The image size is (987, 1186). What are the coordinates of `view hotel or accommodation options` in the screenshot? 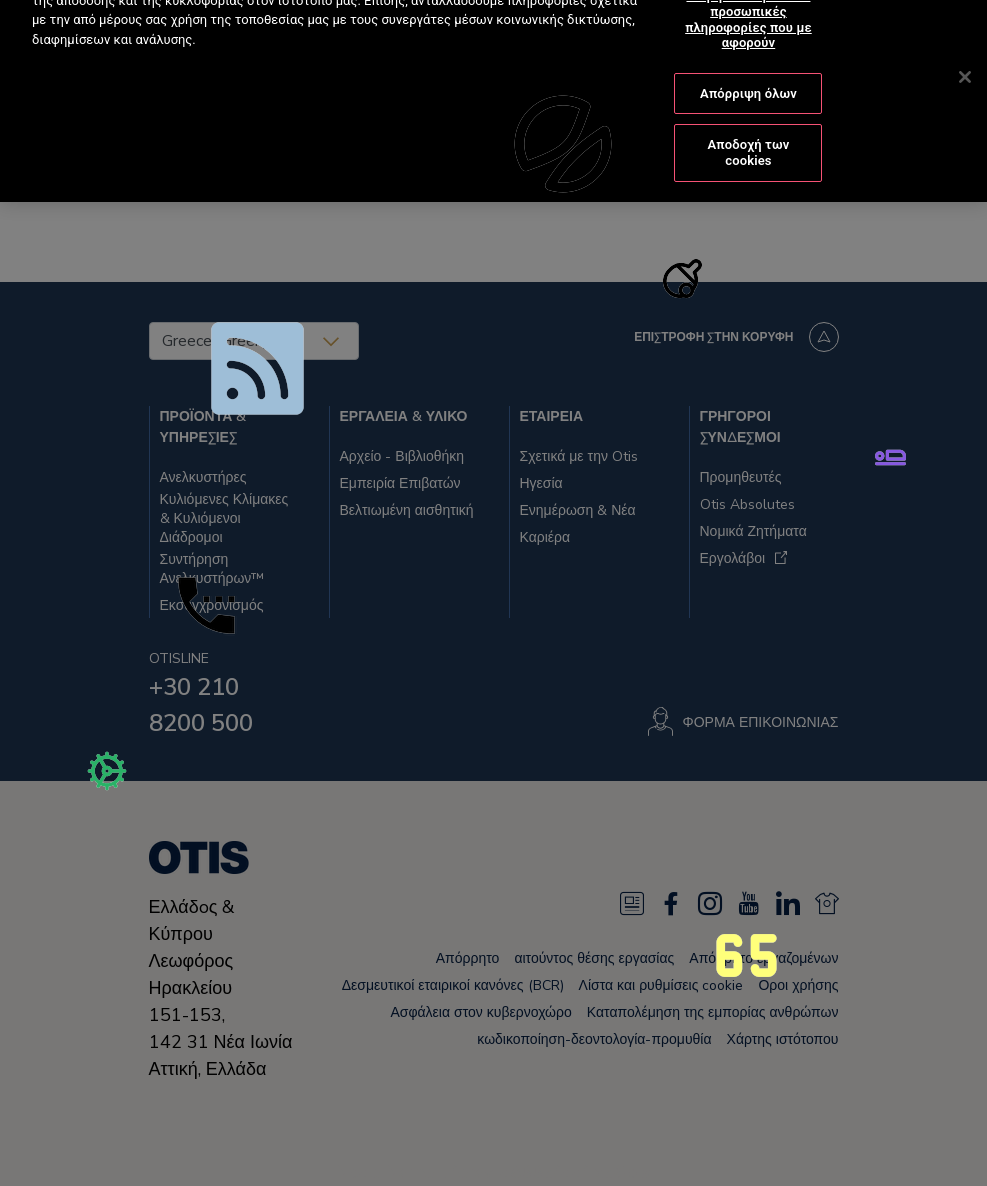 It's located at (890, 457).